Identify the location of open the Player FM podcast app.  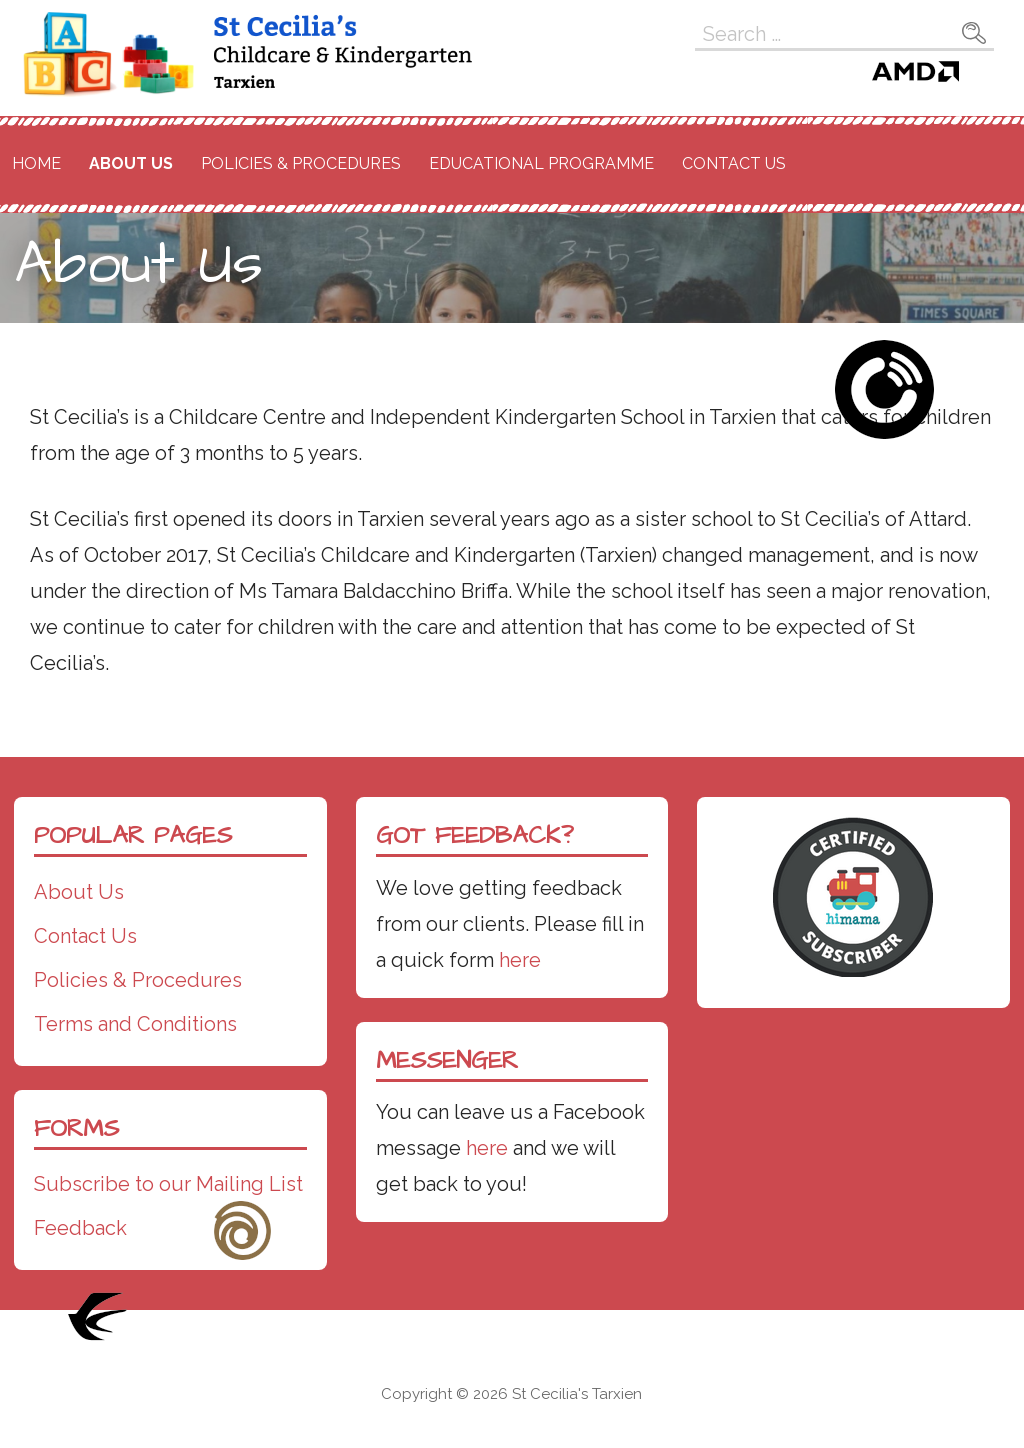
(884, 389).